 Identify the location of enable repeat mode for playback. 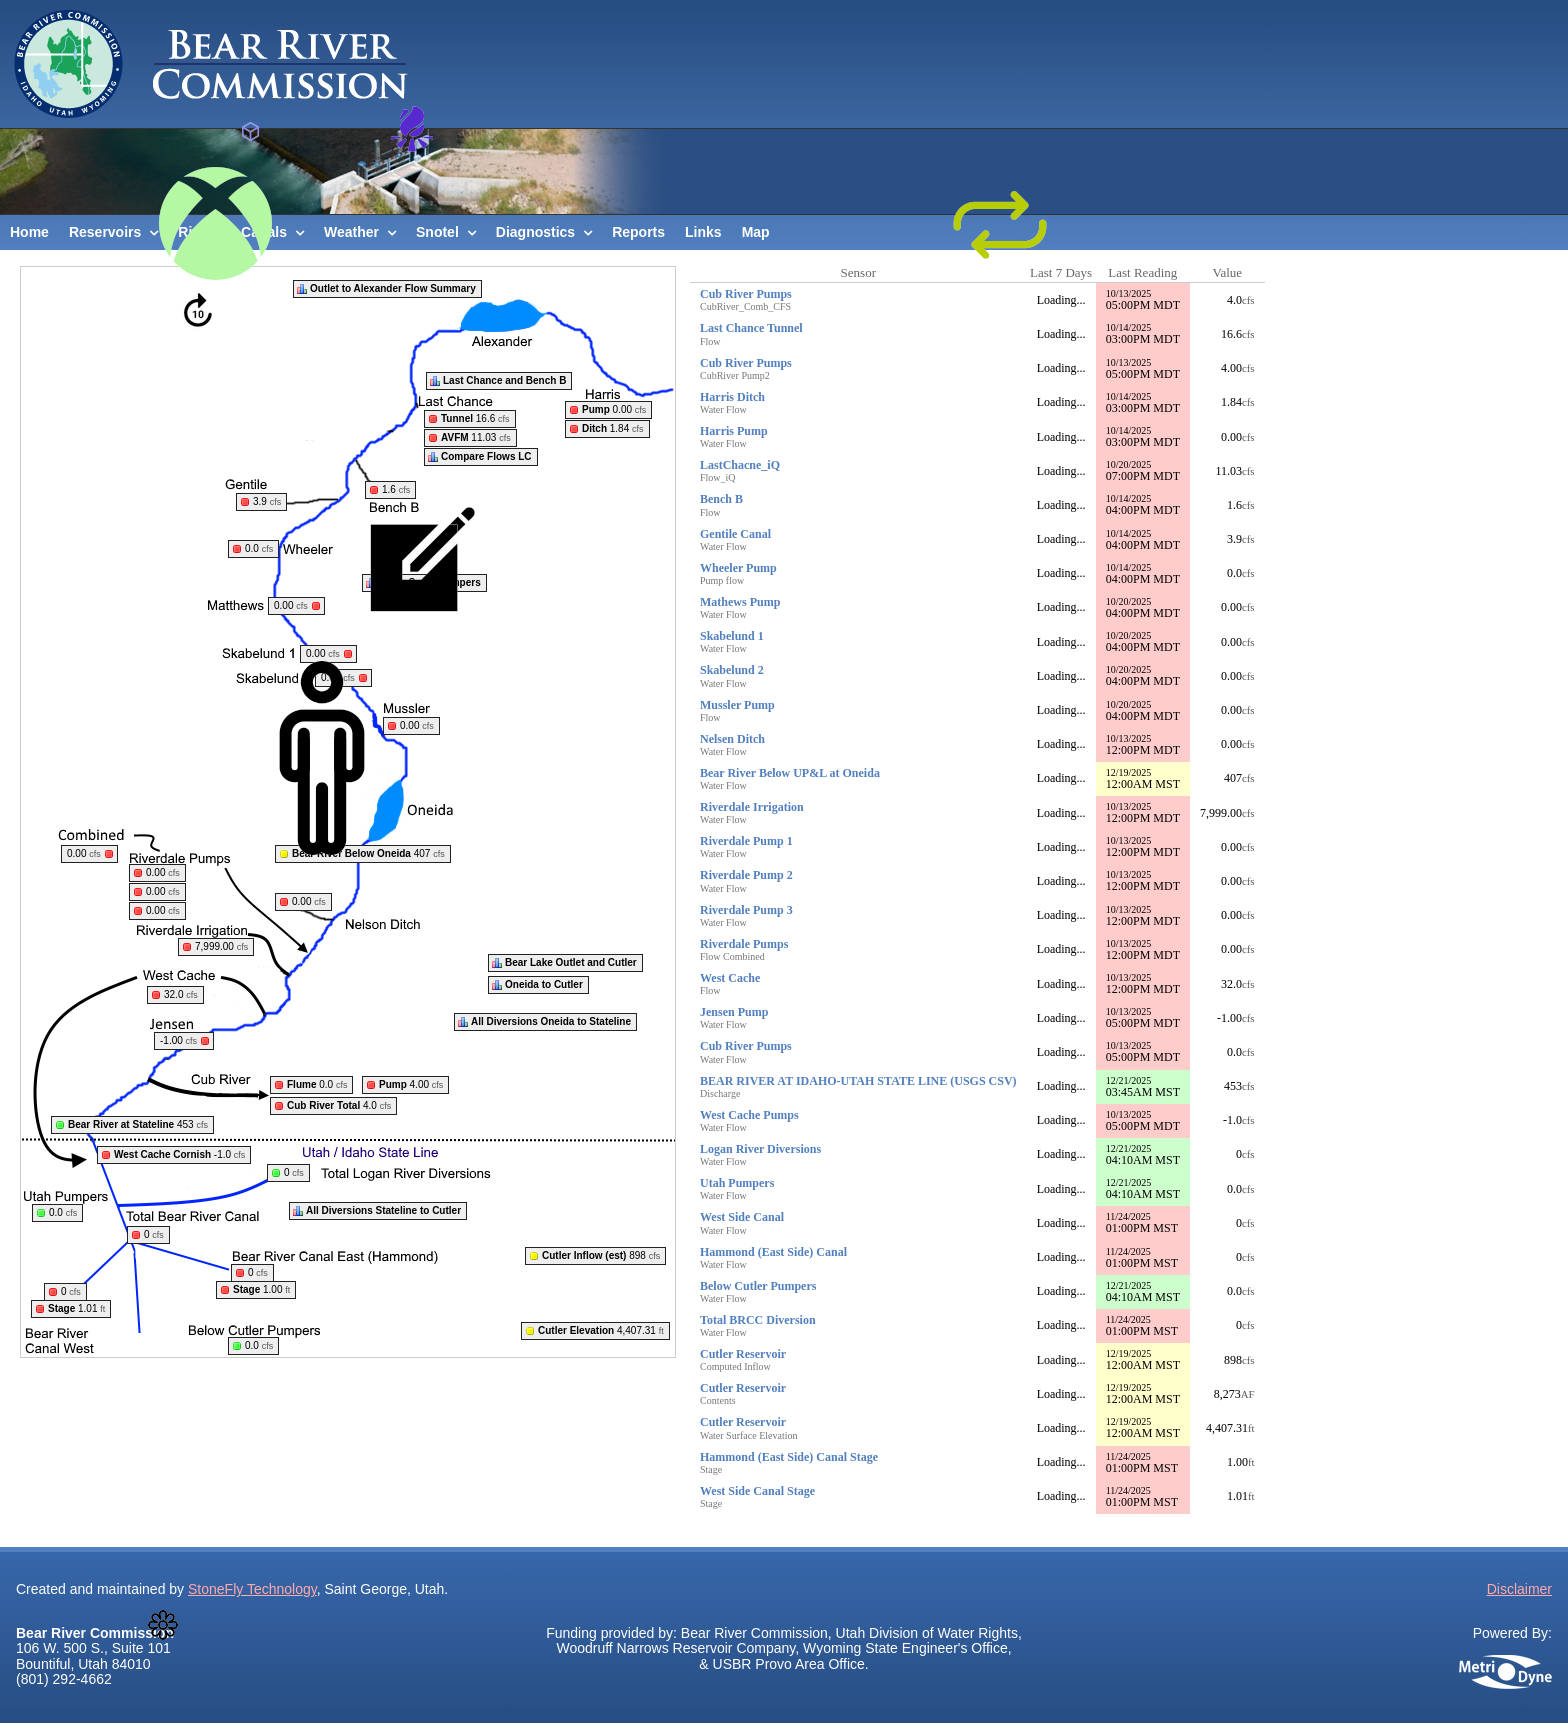
(1000, 225).